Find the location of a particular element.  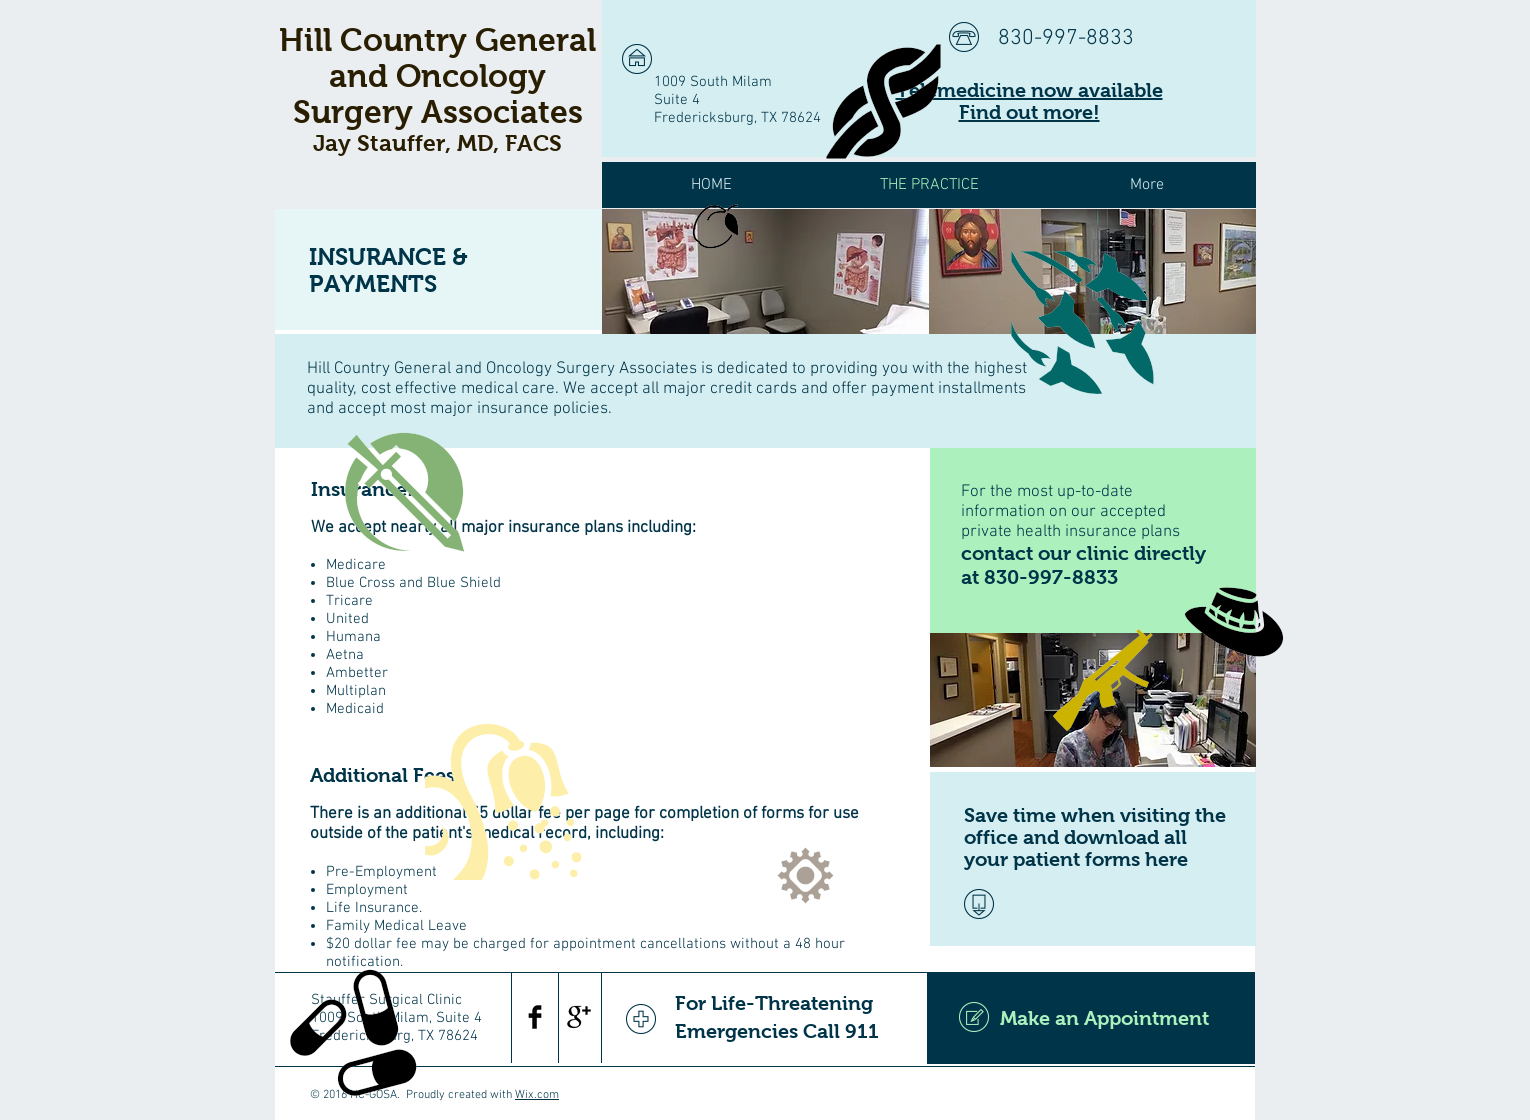

select MP5 submachine gun weapon is located at coordinates (1102, 680).